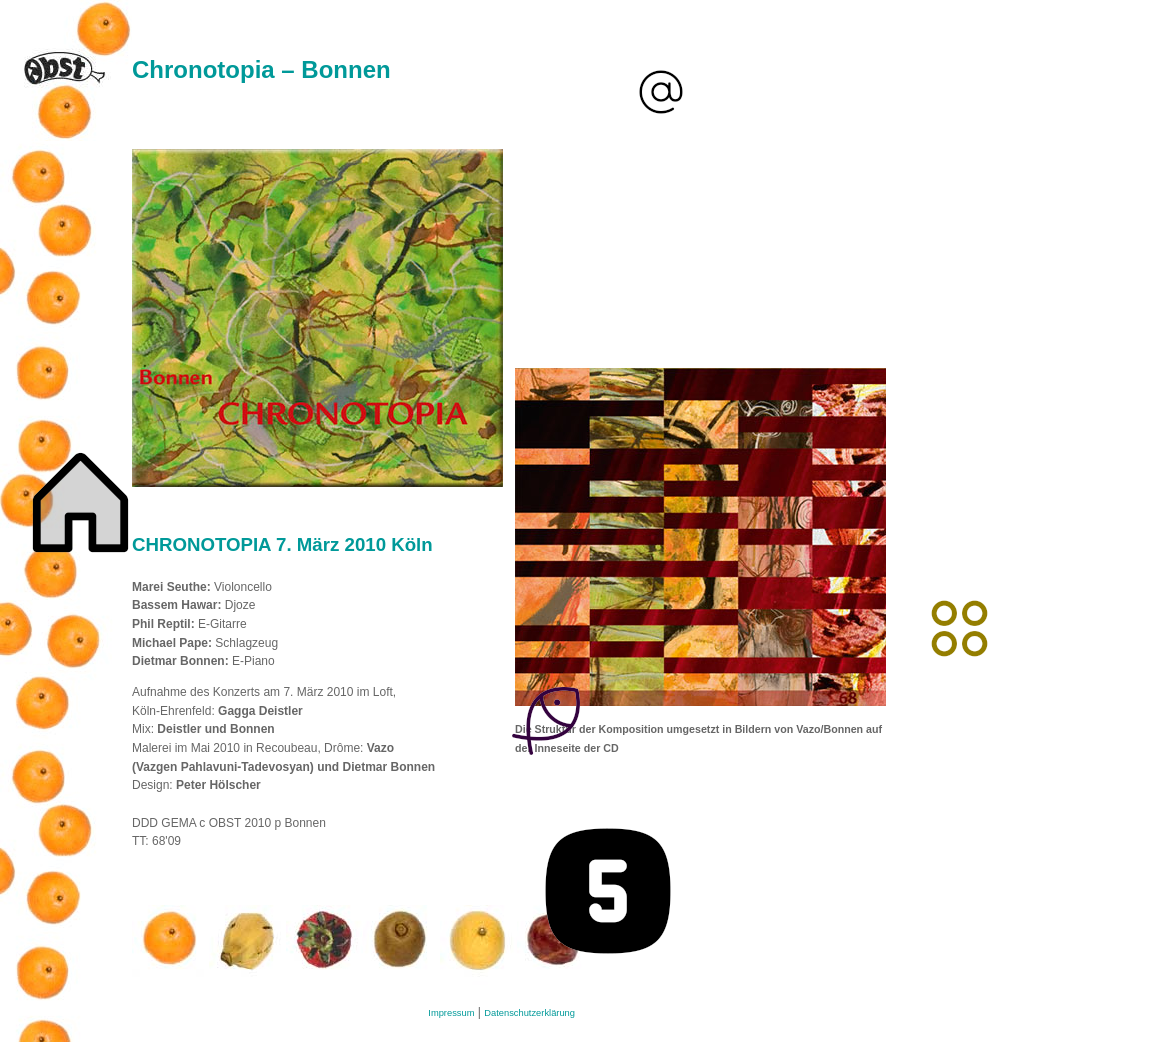 The height and width of the screenshot is (1042, 1155). Describe the element at coordinates (548, 718) in the screenshot. I see `access fishing or aquatic content` at that location.